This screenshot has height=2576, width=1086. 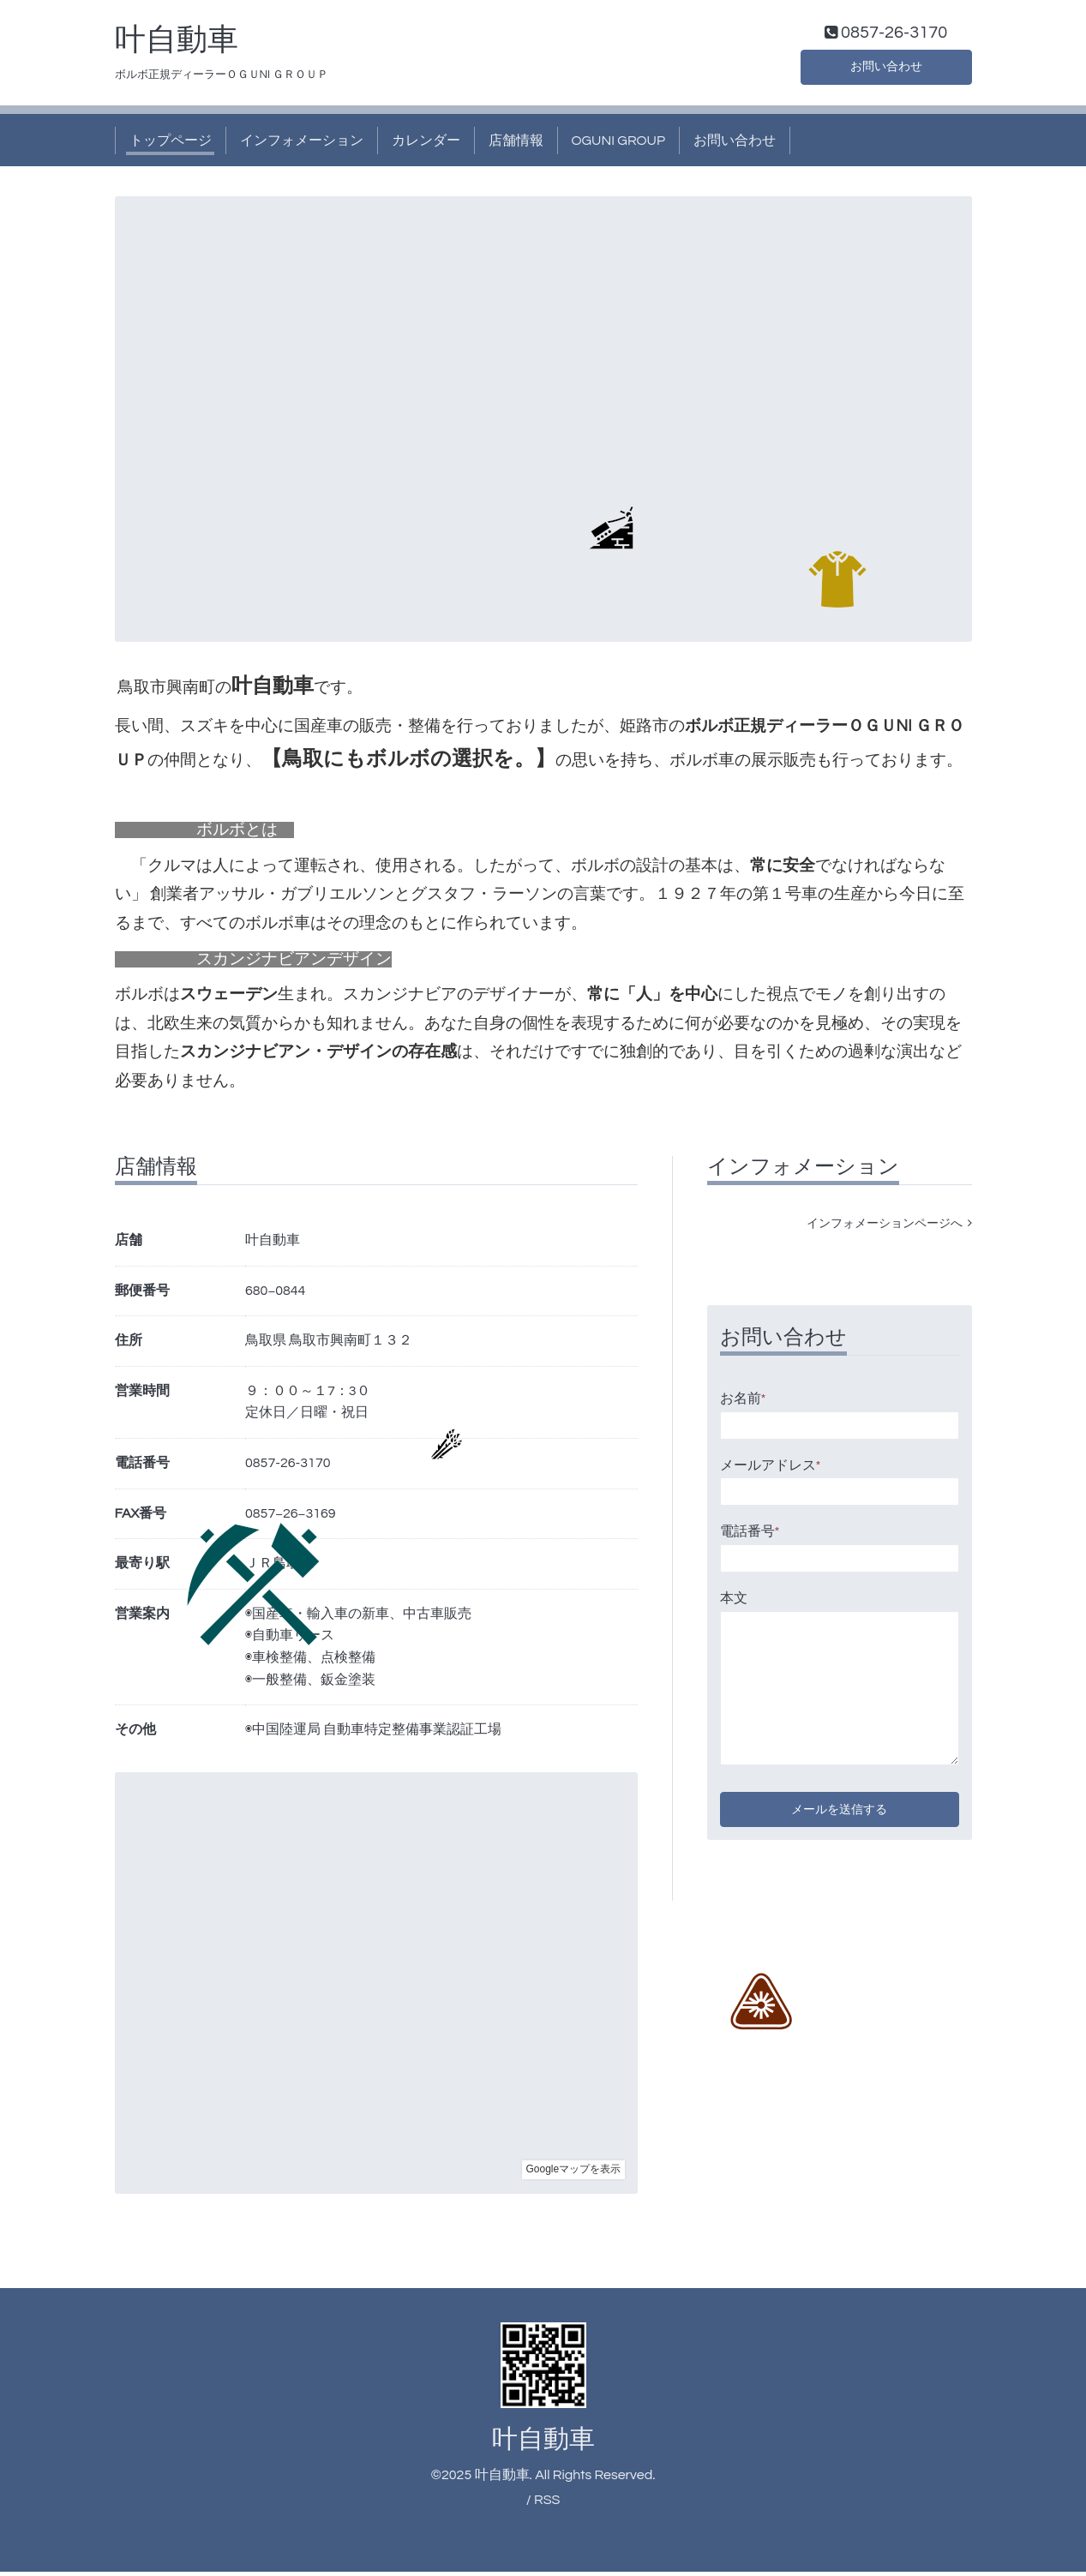 I want to click on laser hazard warning indicator, so click(x=761, y=2004).